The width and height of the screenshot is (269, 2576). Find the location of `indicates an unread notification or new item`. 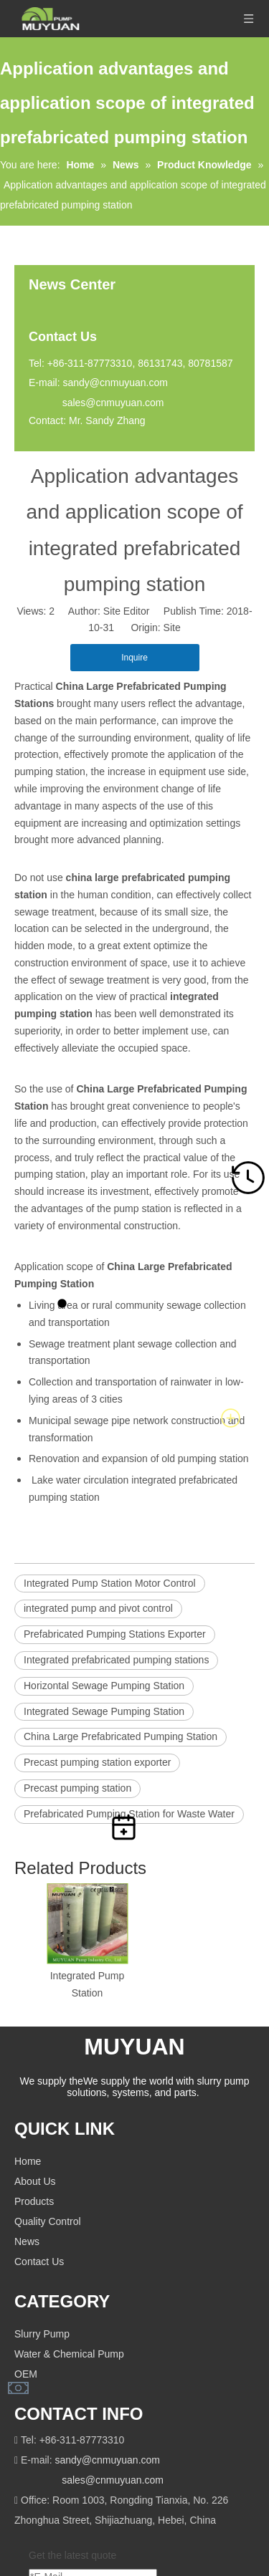

indicates an unread notification or new item is located at coordinates (62, 1303).